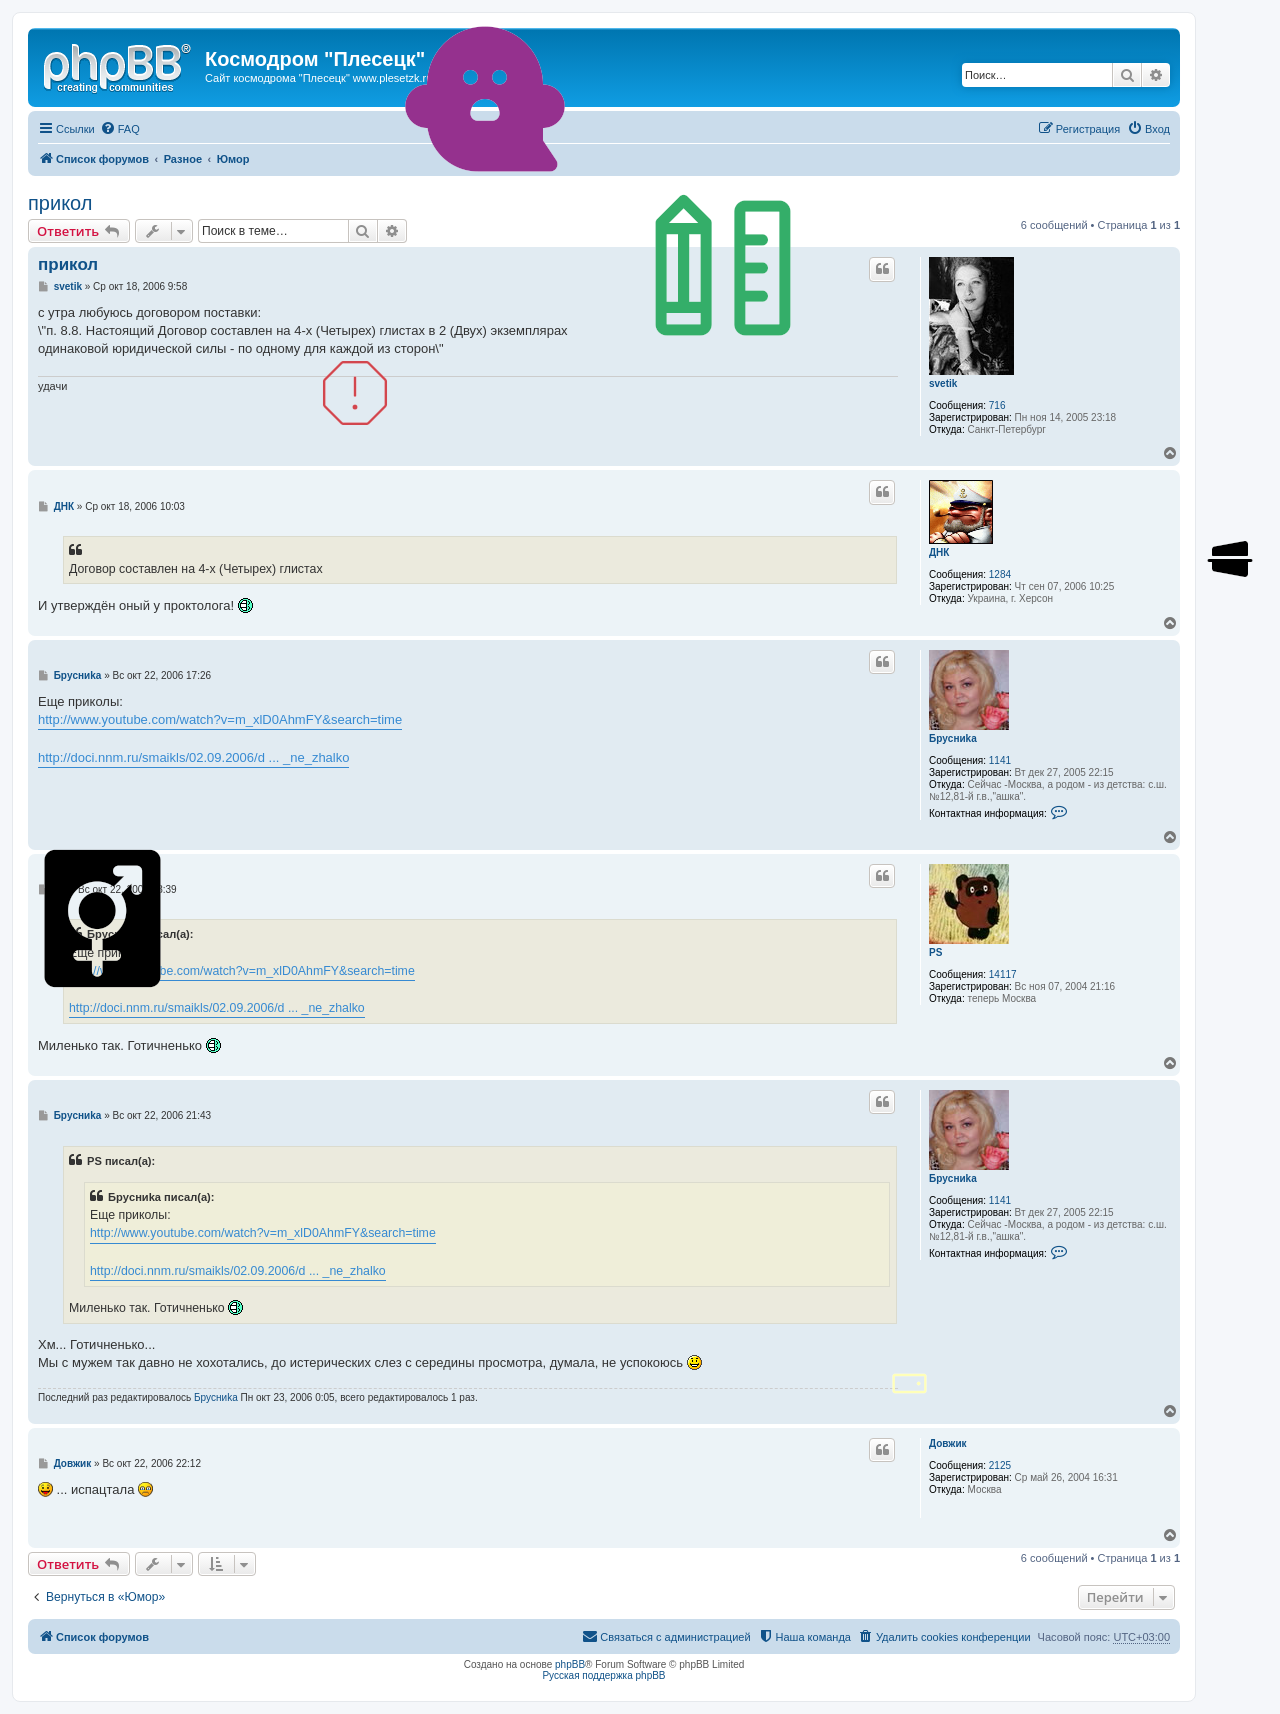  What do you see at coordinates (355, 393) in the screenshot?
I see `indicates a warning or critical alert` at bounding box center [355, 393].